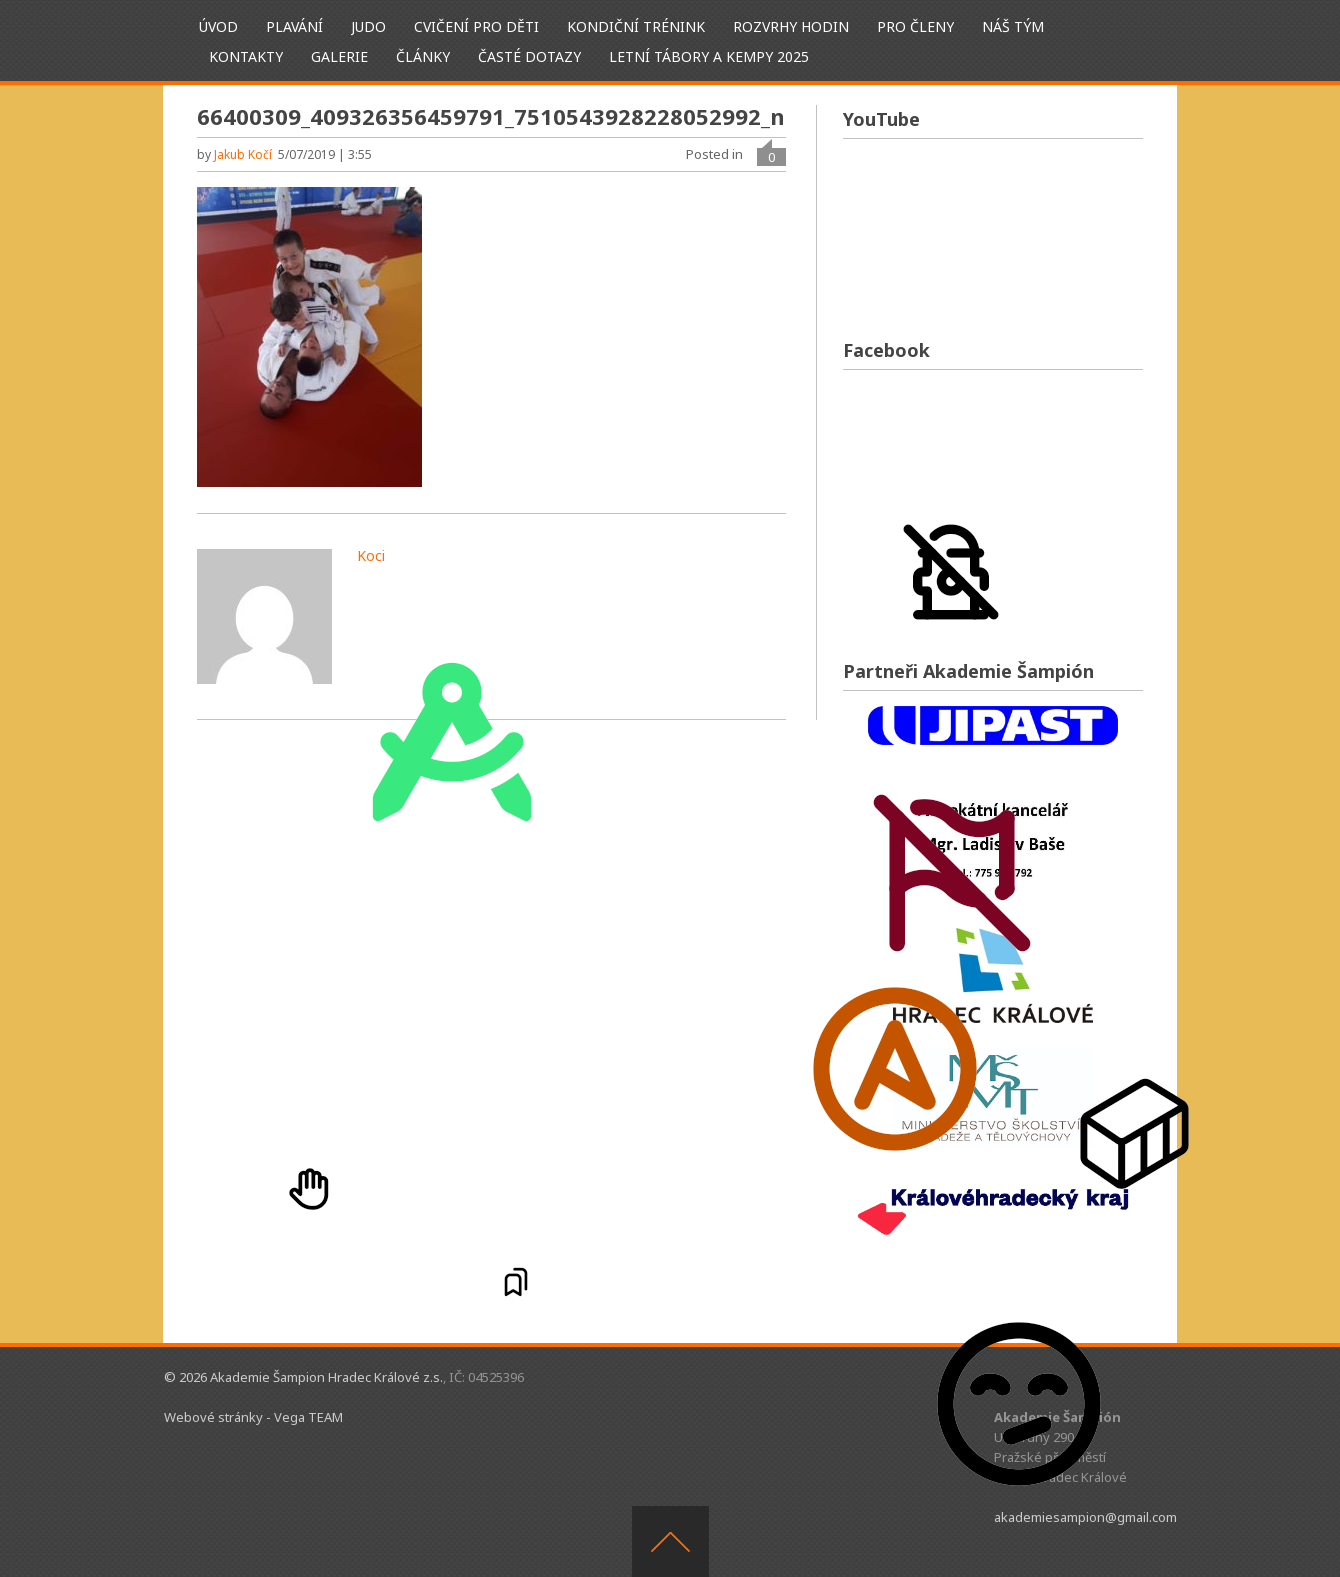 This screenshot has width=1340, height=1577. What do you see at coordinates (951, 572) in the screenshot?
I see `fire hydrant unavailable or out of service` at bounding box center [951, 572].